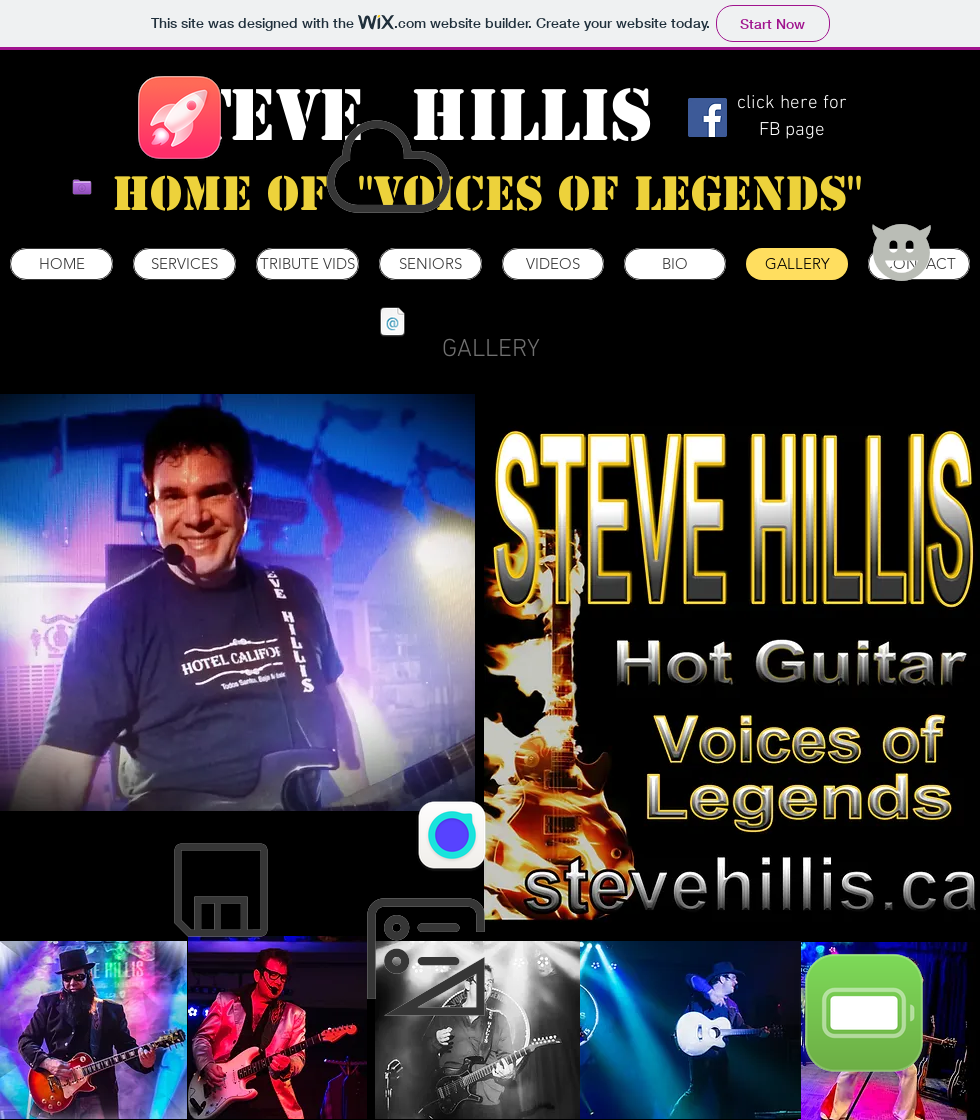 This screenshot has height=1120, width=980. I want to click on open GNOME Glade interface designer, so click(426, 957).